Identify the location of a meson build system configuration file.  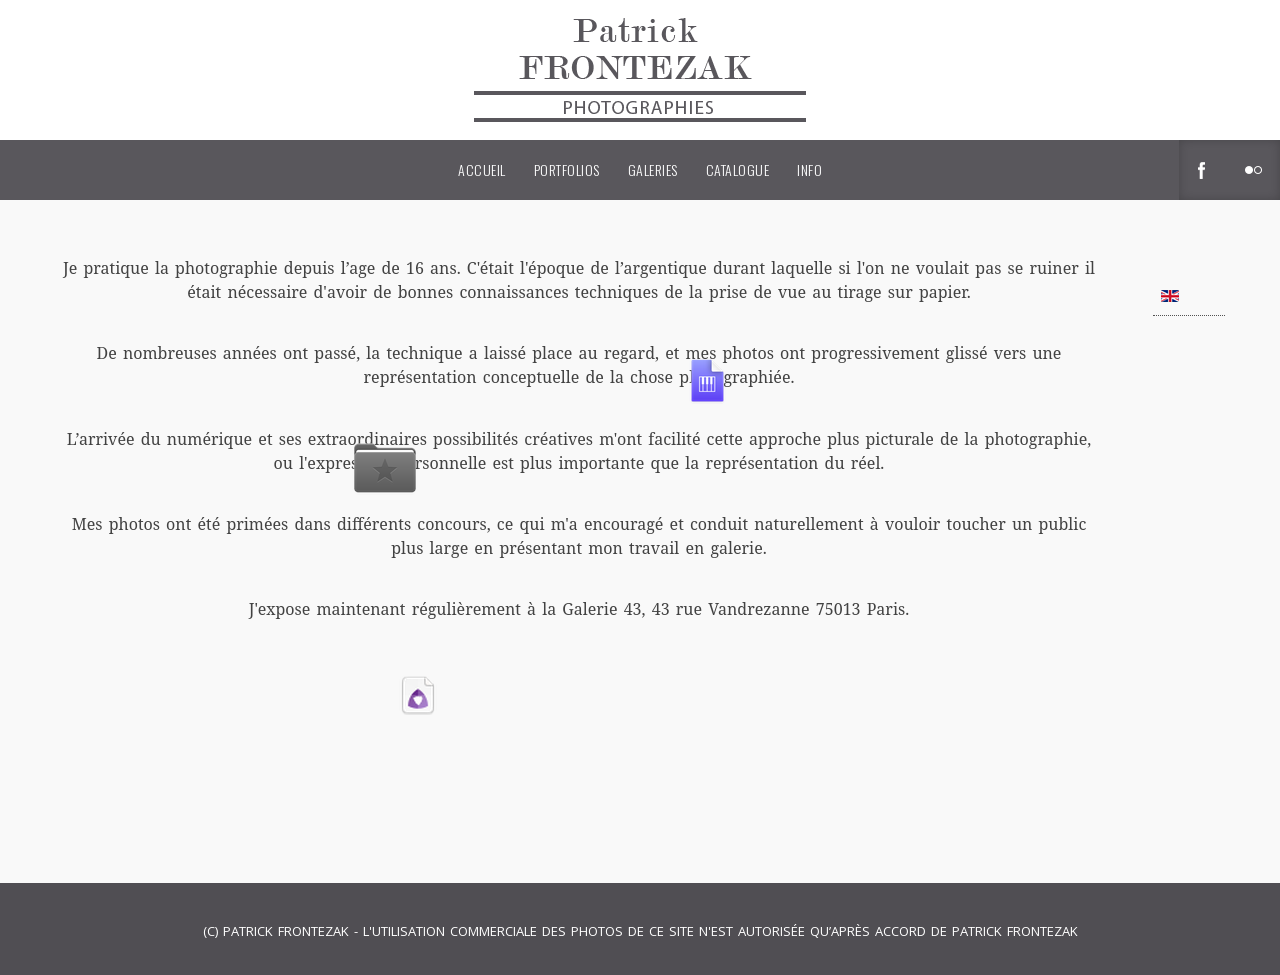
(418, 695).